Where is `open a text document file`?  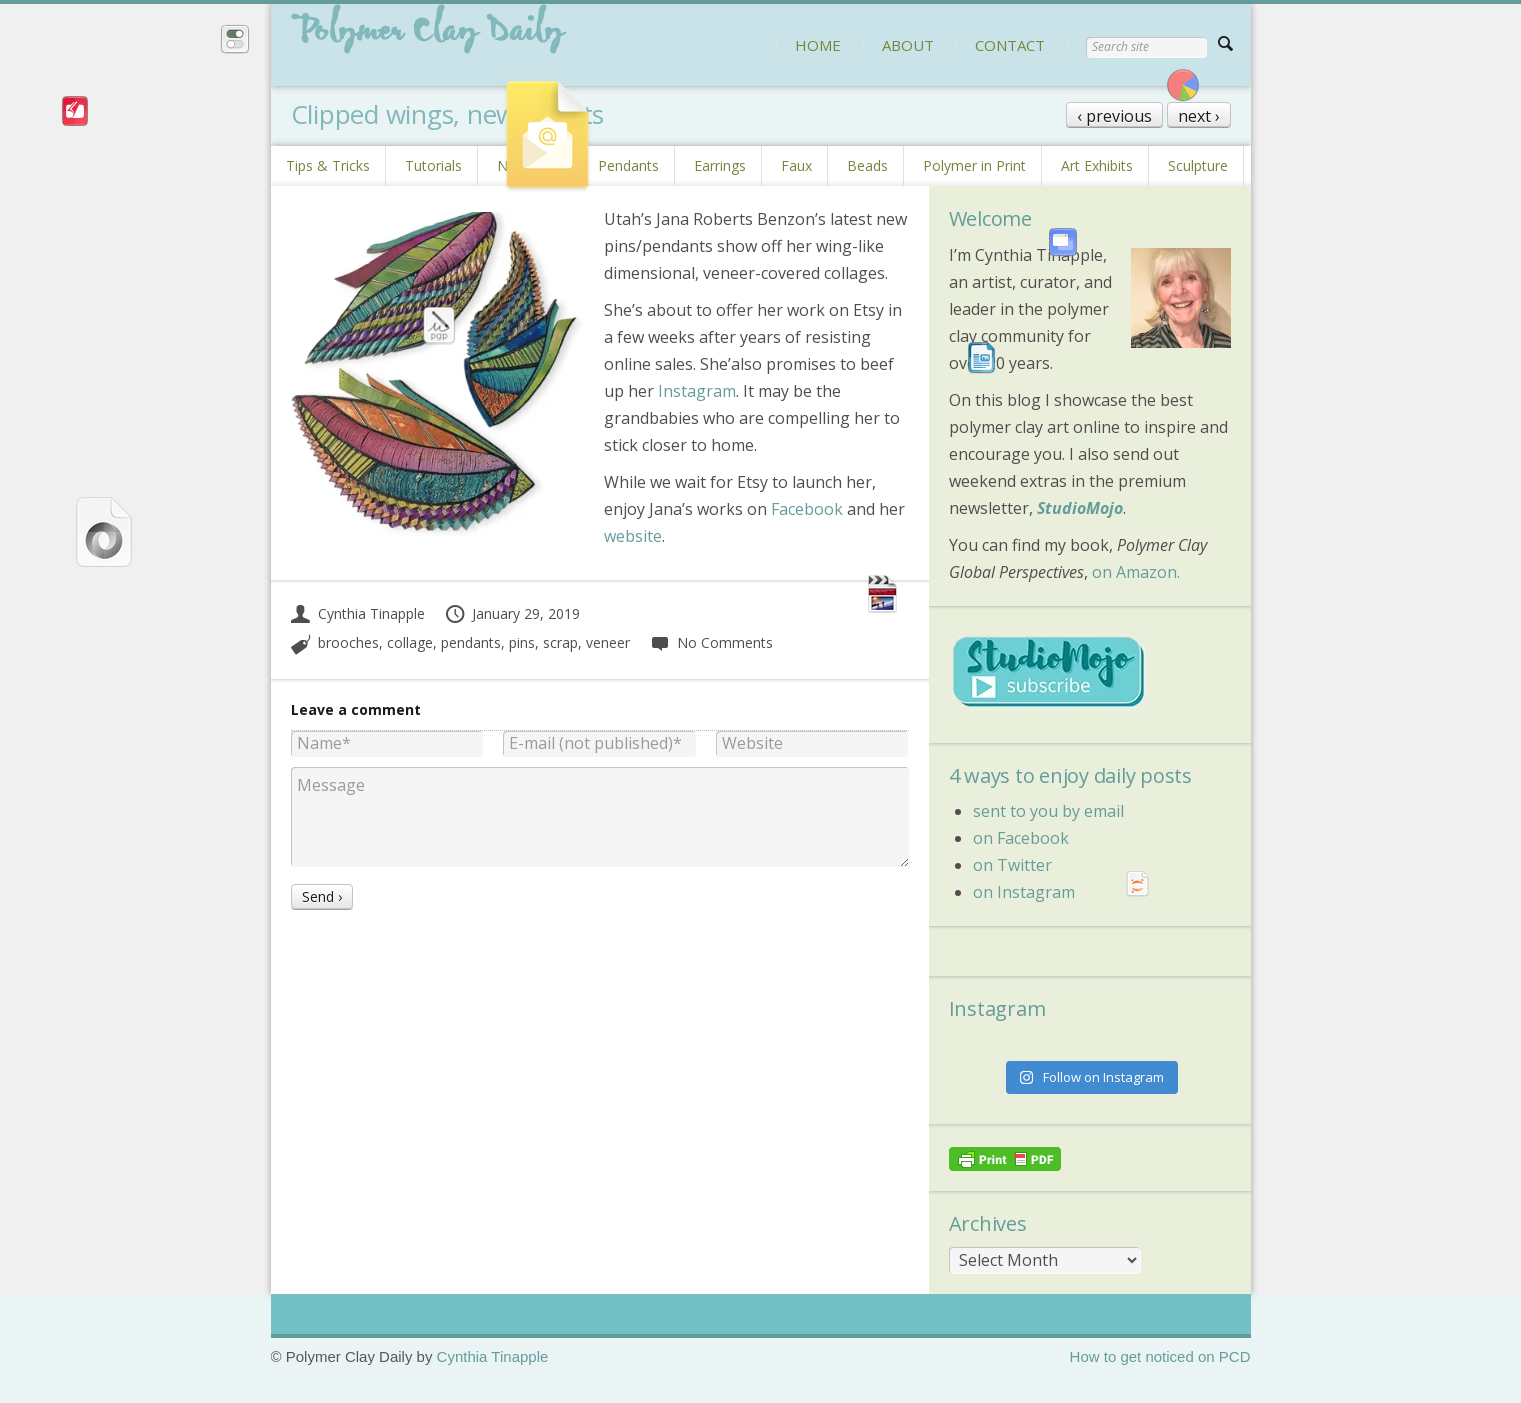 open a text document file is located at coordinates (981, 357).